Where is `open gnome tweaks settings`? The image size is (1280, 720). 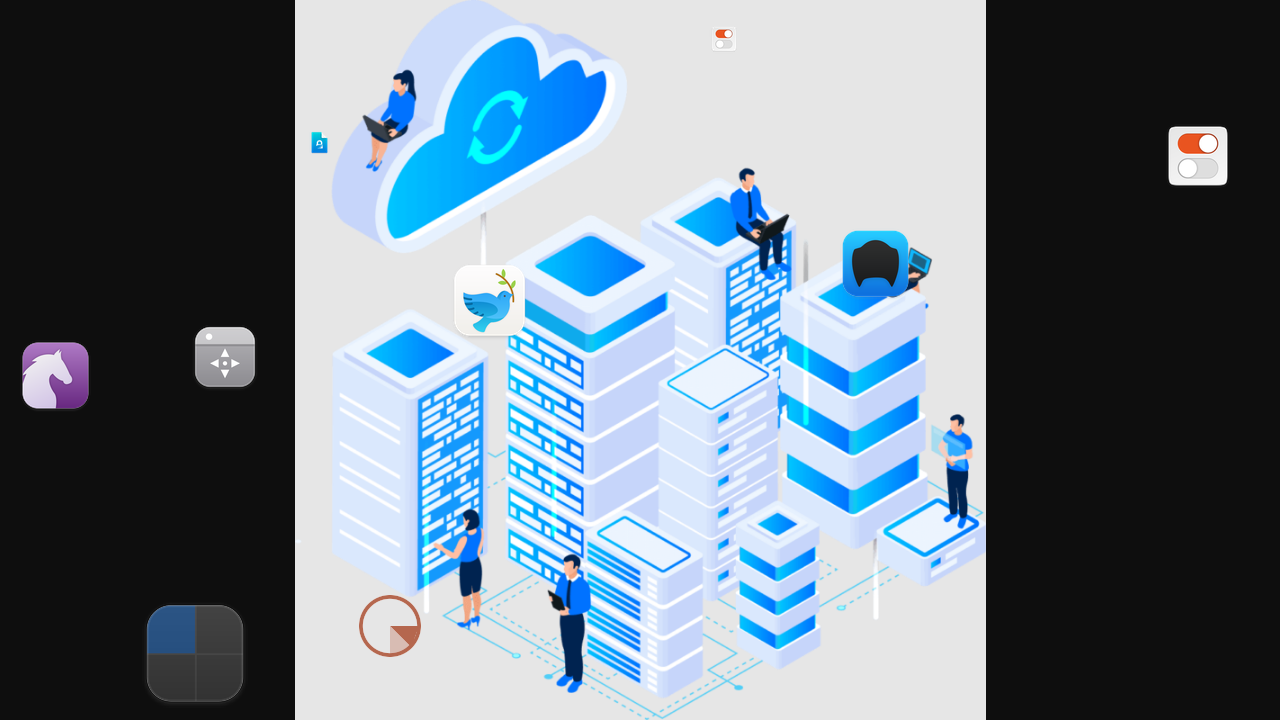
open gnome tweaks settings is located at coordinates (1198, 156).